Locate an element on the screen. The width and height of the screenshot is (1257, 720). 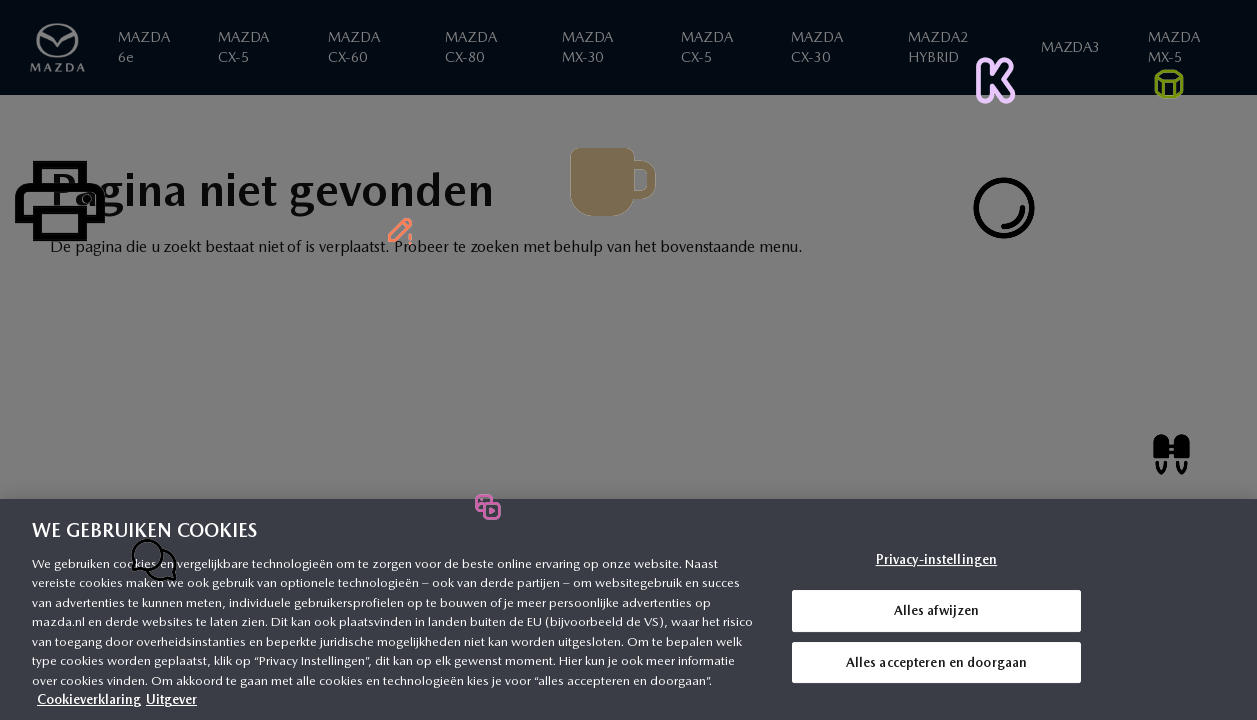
view 3D object or shape is located at coordinates (1169, 84).